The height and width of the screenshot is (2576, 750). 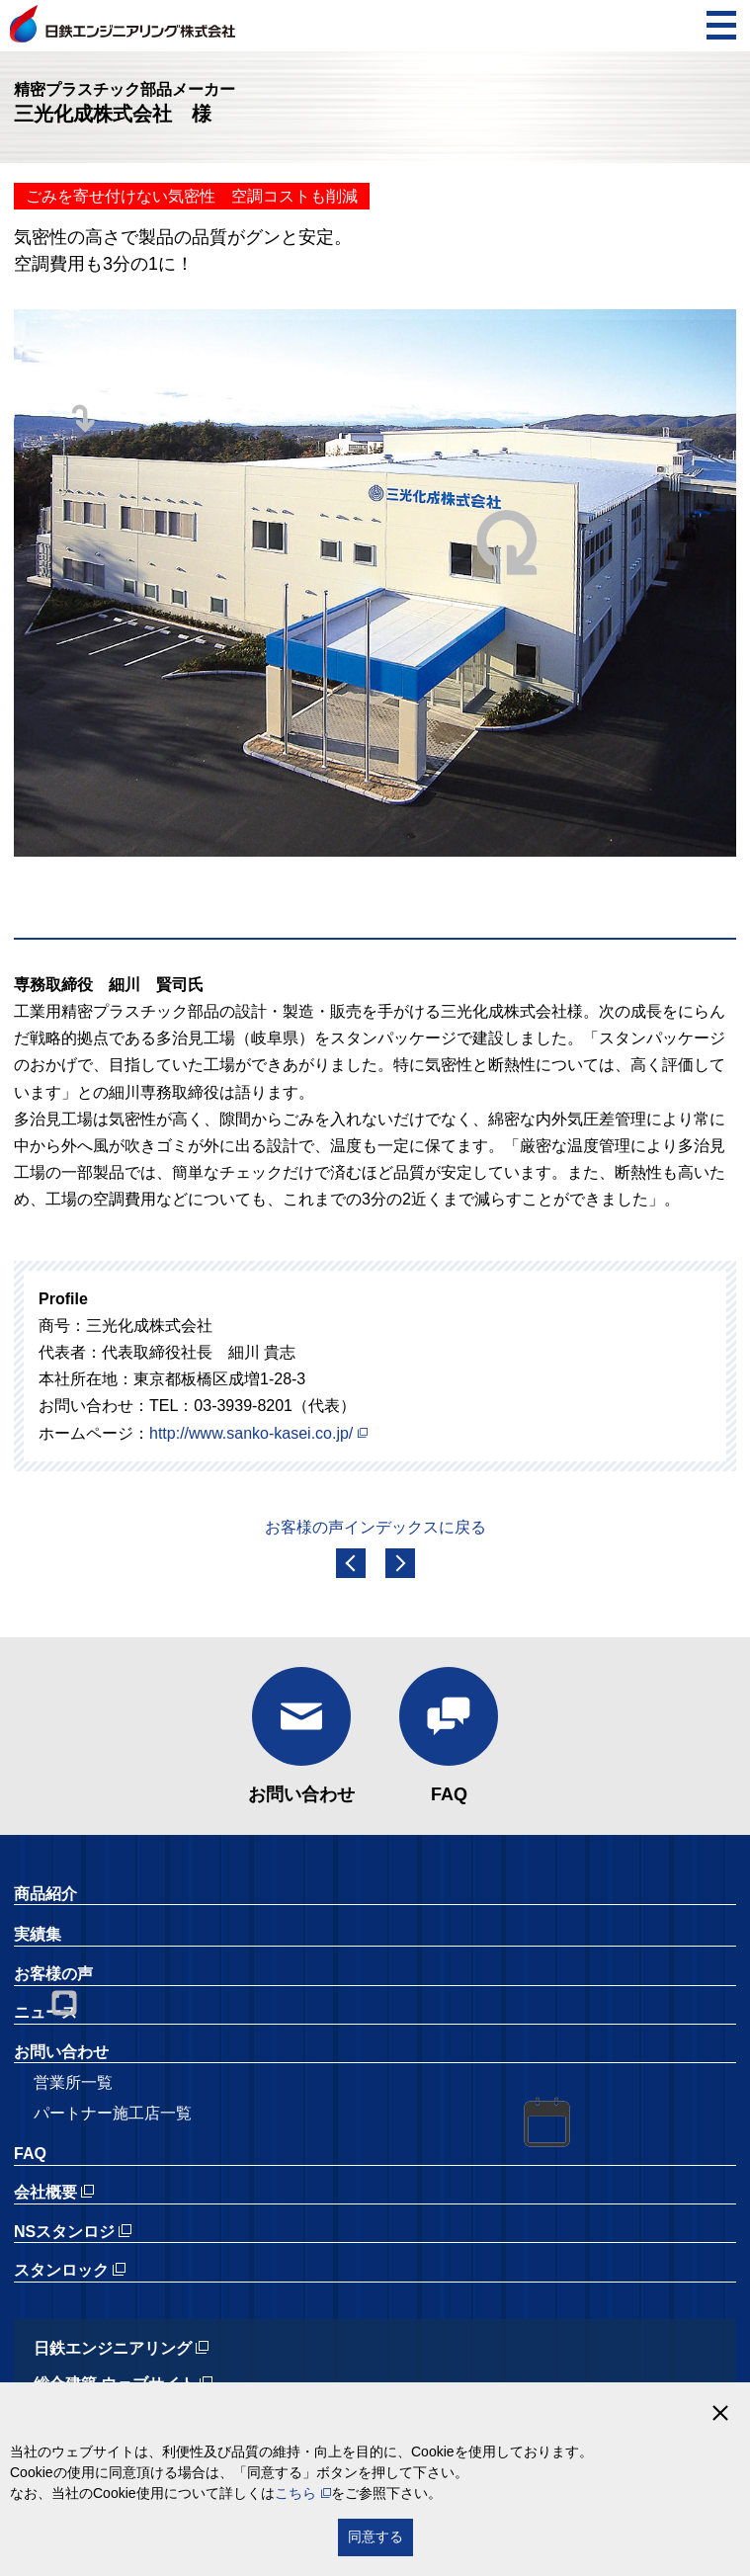 I want to click on open calendar app, so click(x=546, y=2123).